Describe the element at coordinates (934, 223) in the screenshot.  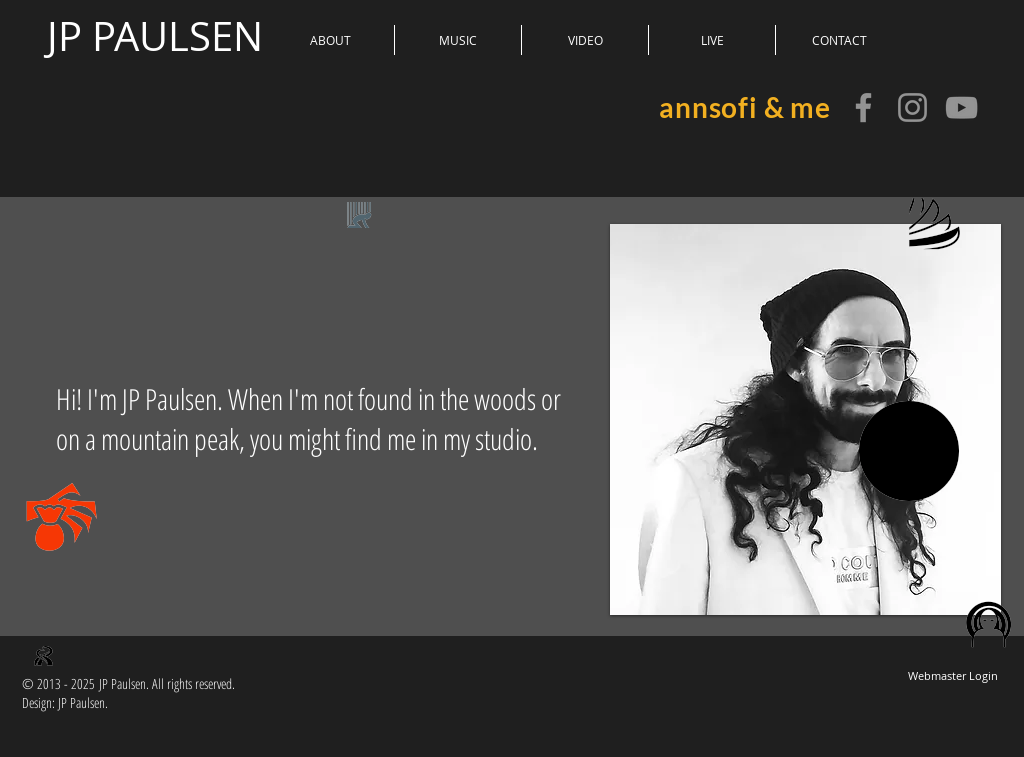
I see `indicates a slashing or cutting attack ability` at that location.